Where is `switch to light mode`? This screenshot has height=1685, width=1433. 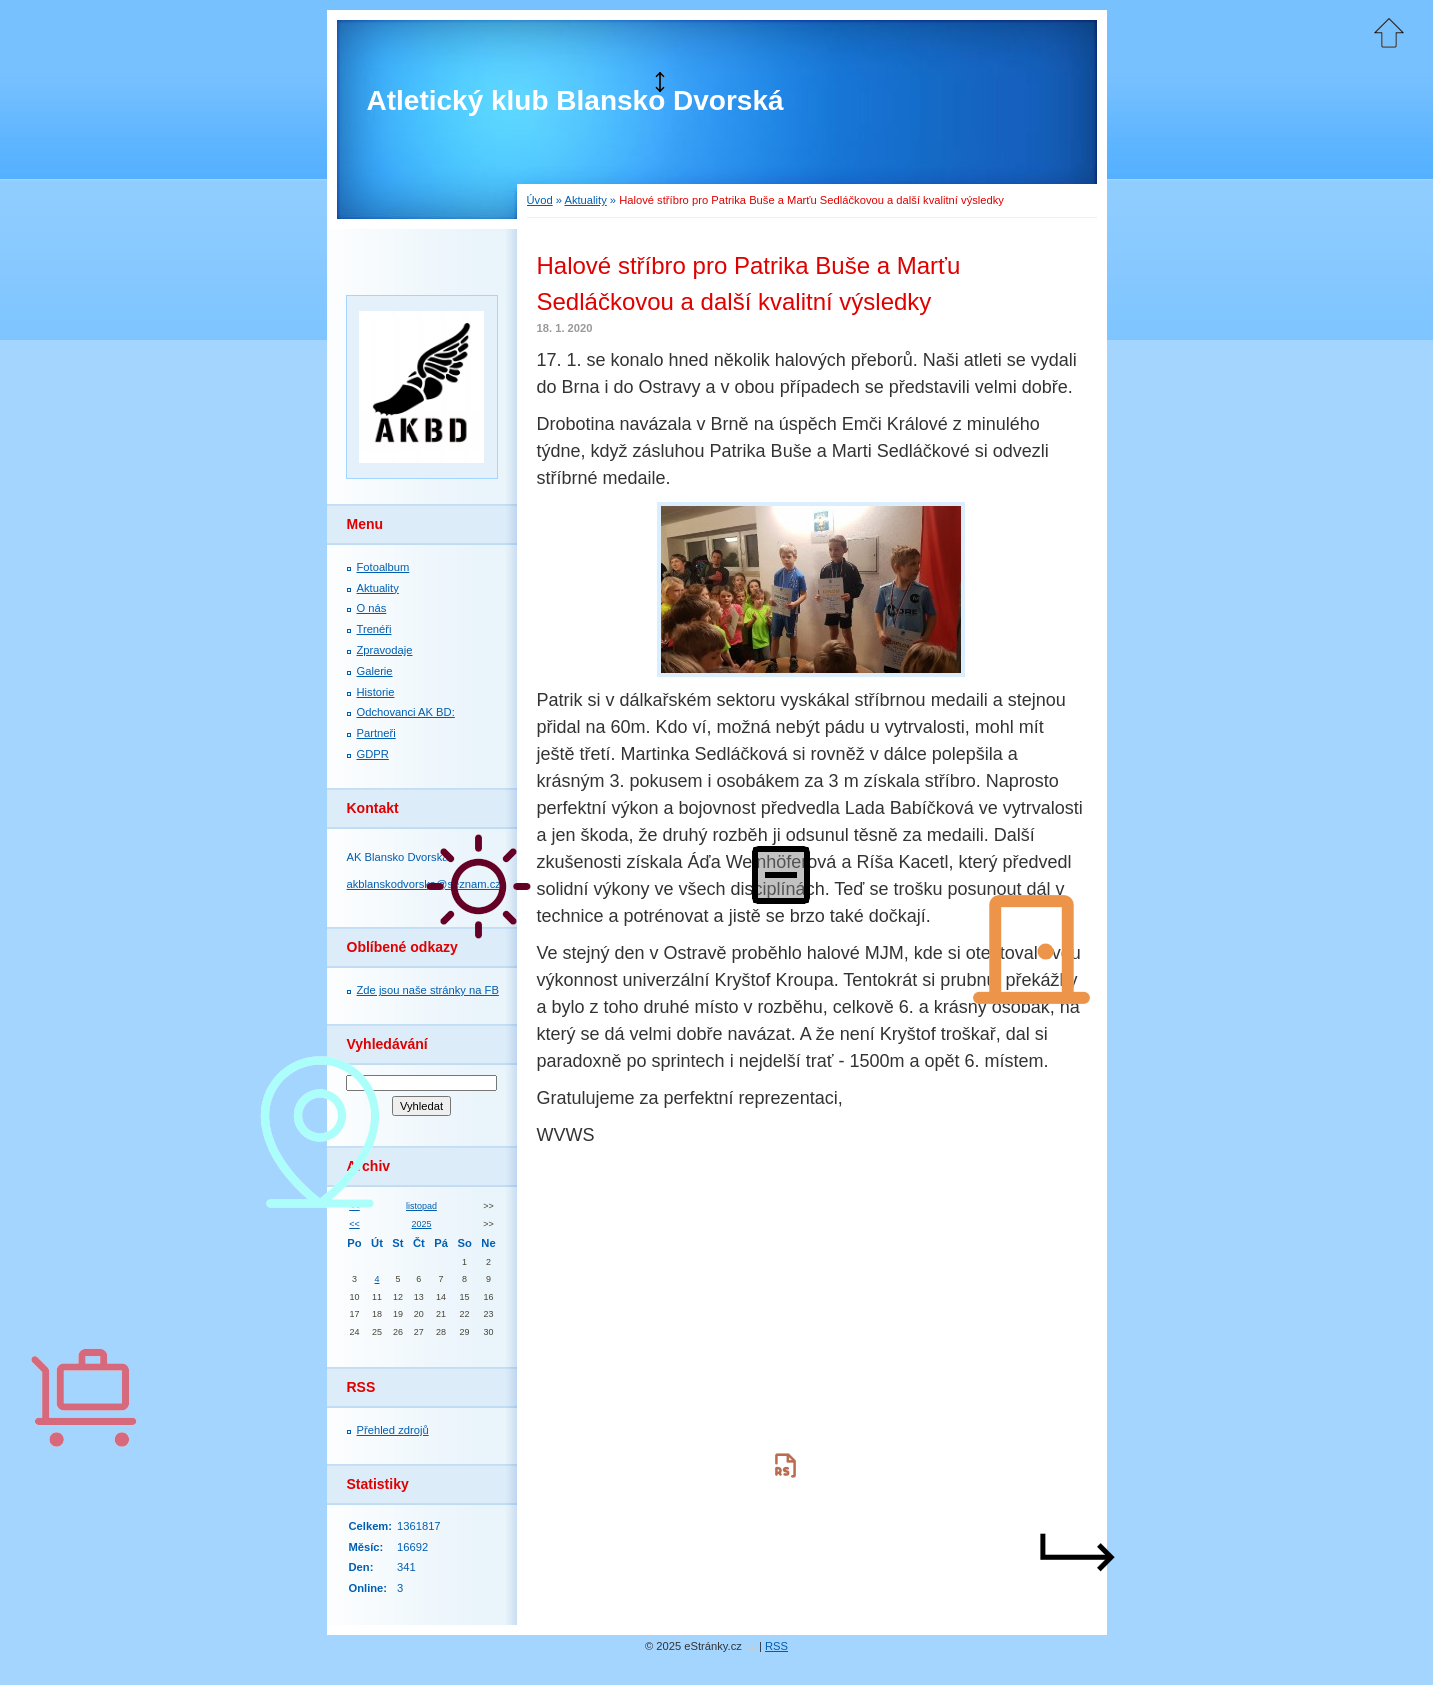 switch to light mode is located at coordinates (478, 886).